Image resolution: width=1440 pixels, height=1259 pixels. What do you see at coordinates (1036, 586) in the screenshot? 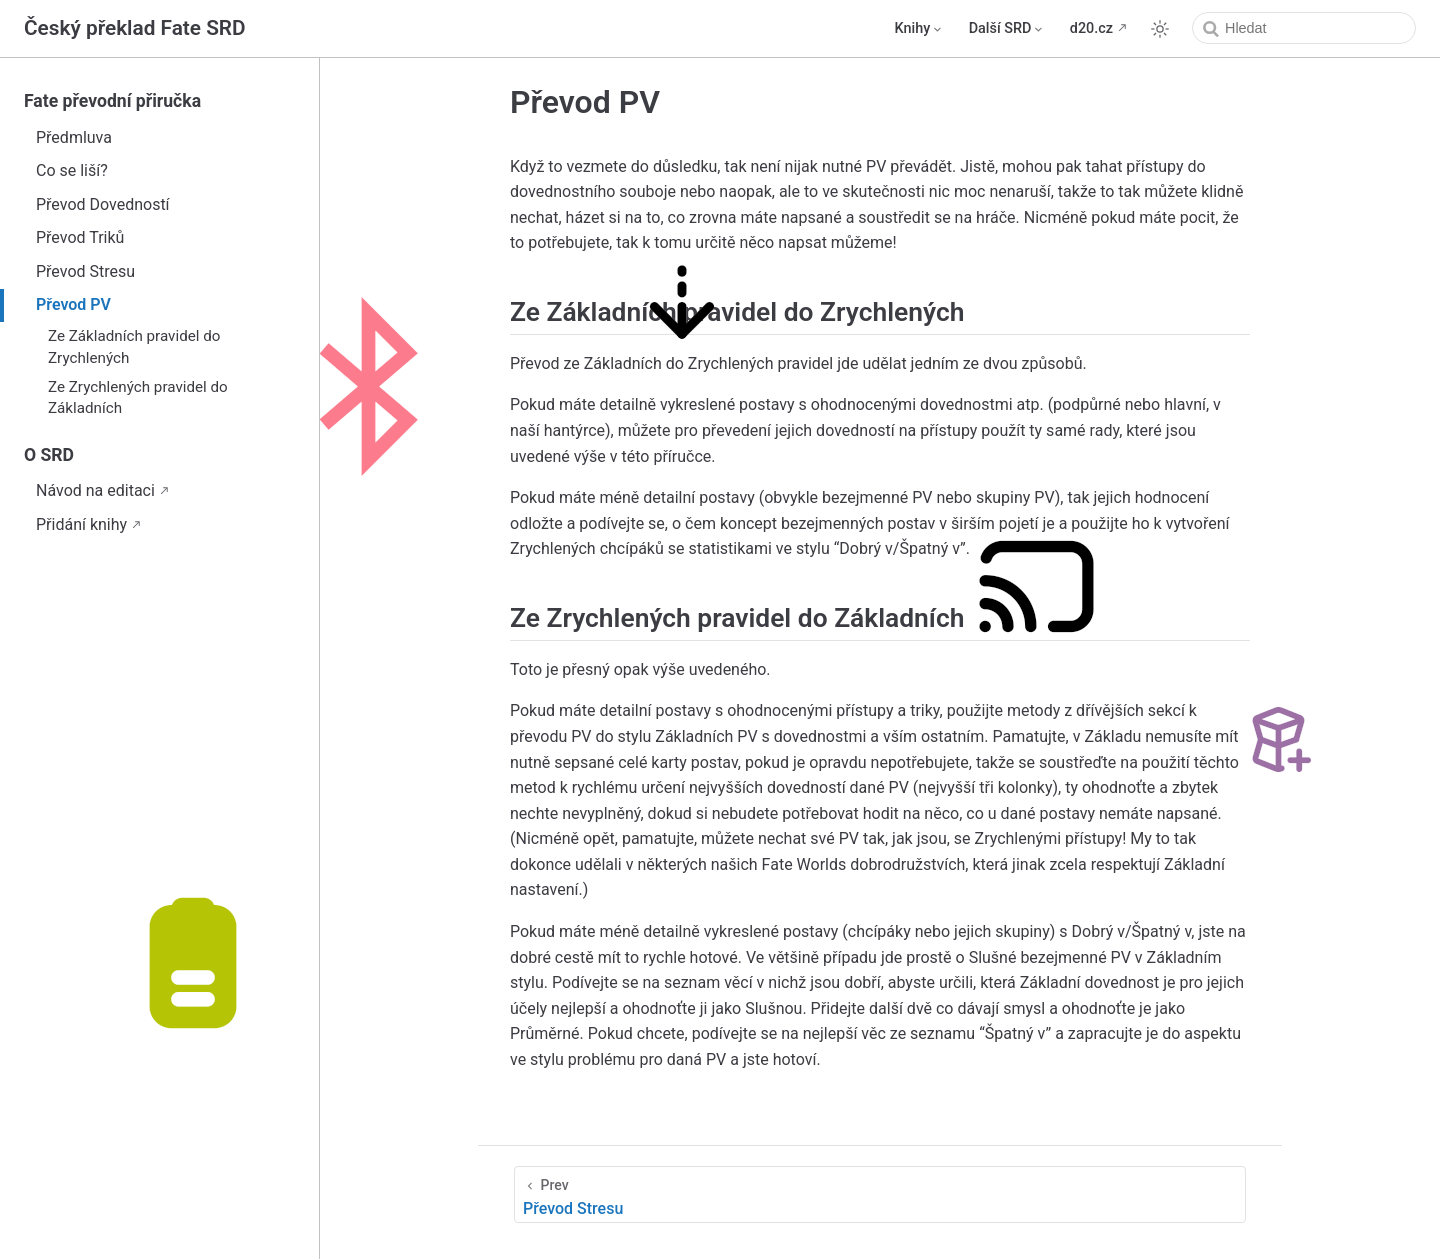
I see `cast your screen to a nearby device` at bounding box center [1036, 586].